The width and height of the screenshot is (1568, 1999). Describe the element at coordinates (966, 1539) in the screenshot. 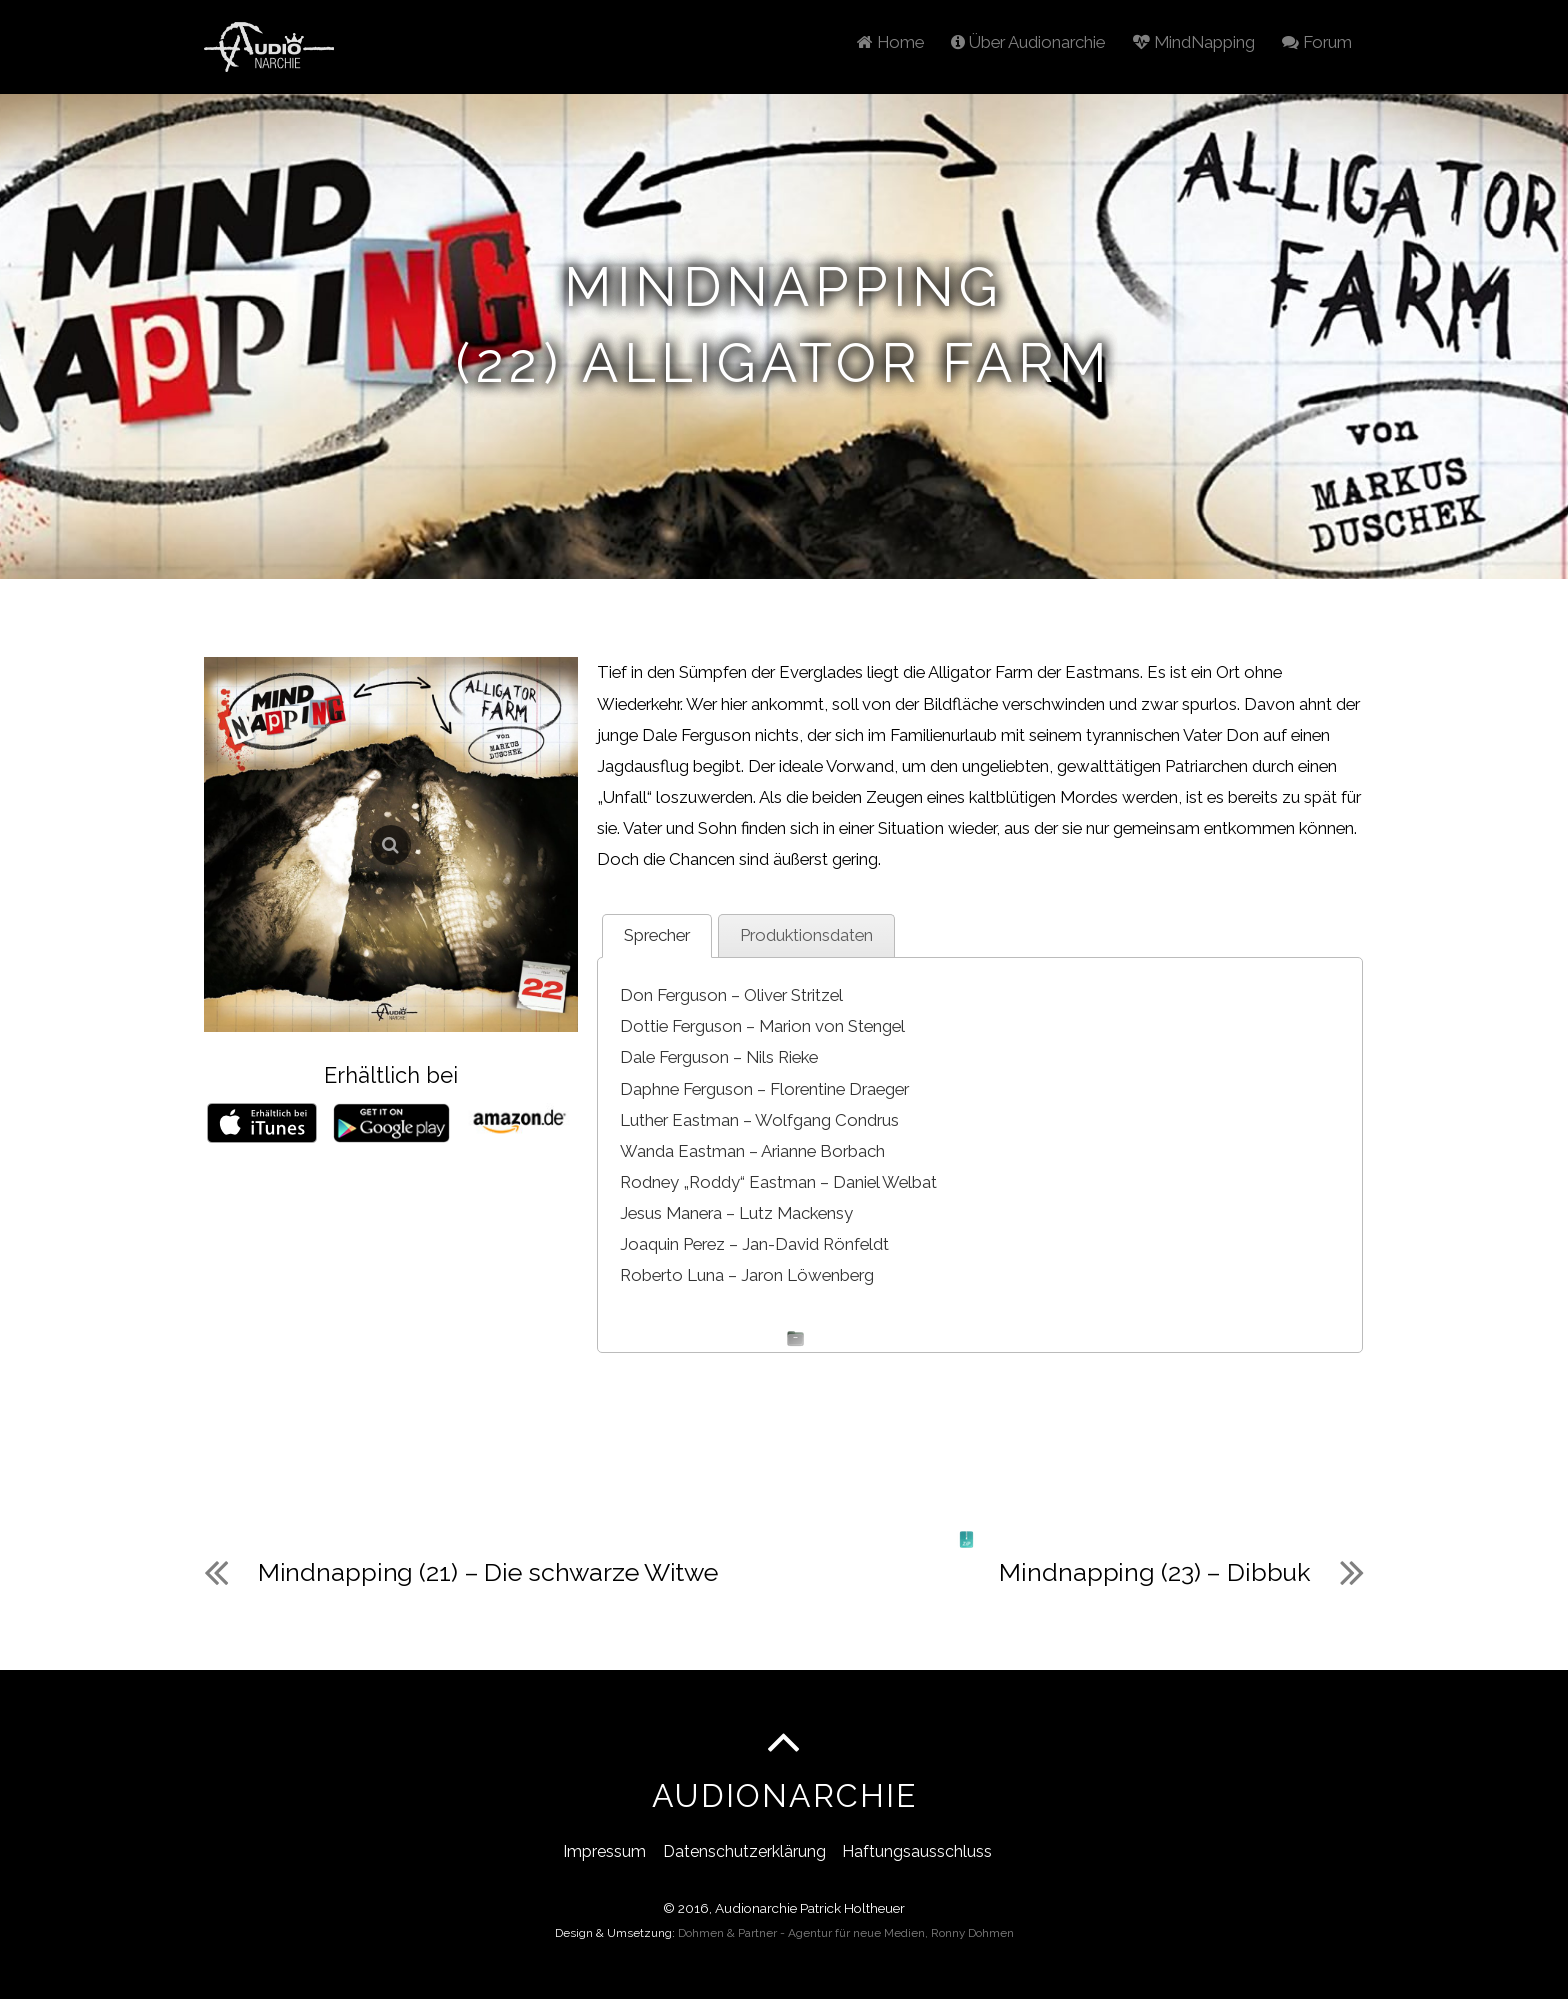

I see `open or extract a compressed zip file` at that location.